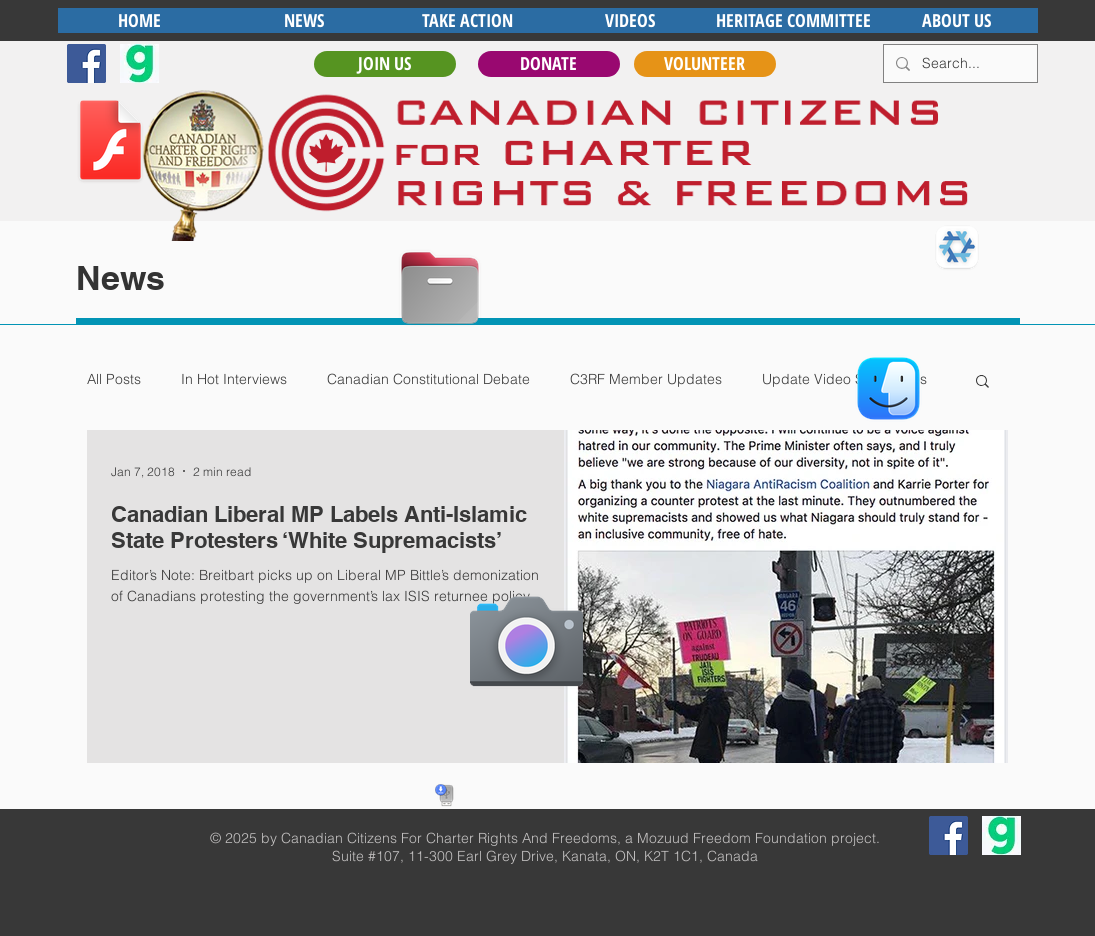 This screenshot has height=936, width=1095. I want to click on create a bootable USB drive, so click(446, 795).